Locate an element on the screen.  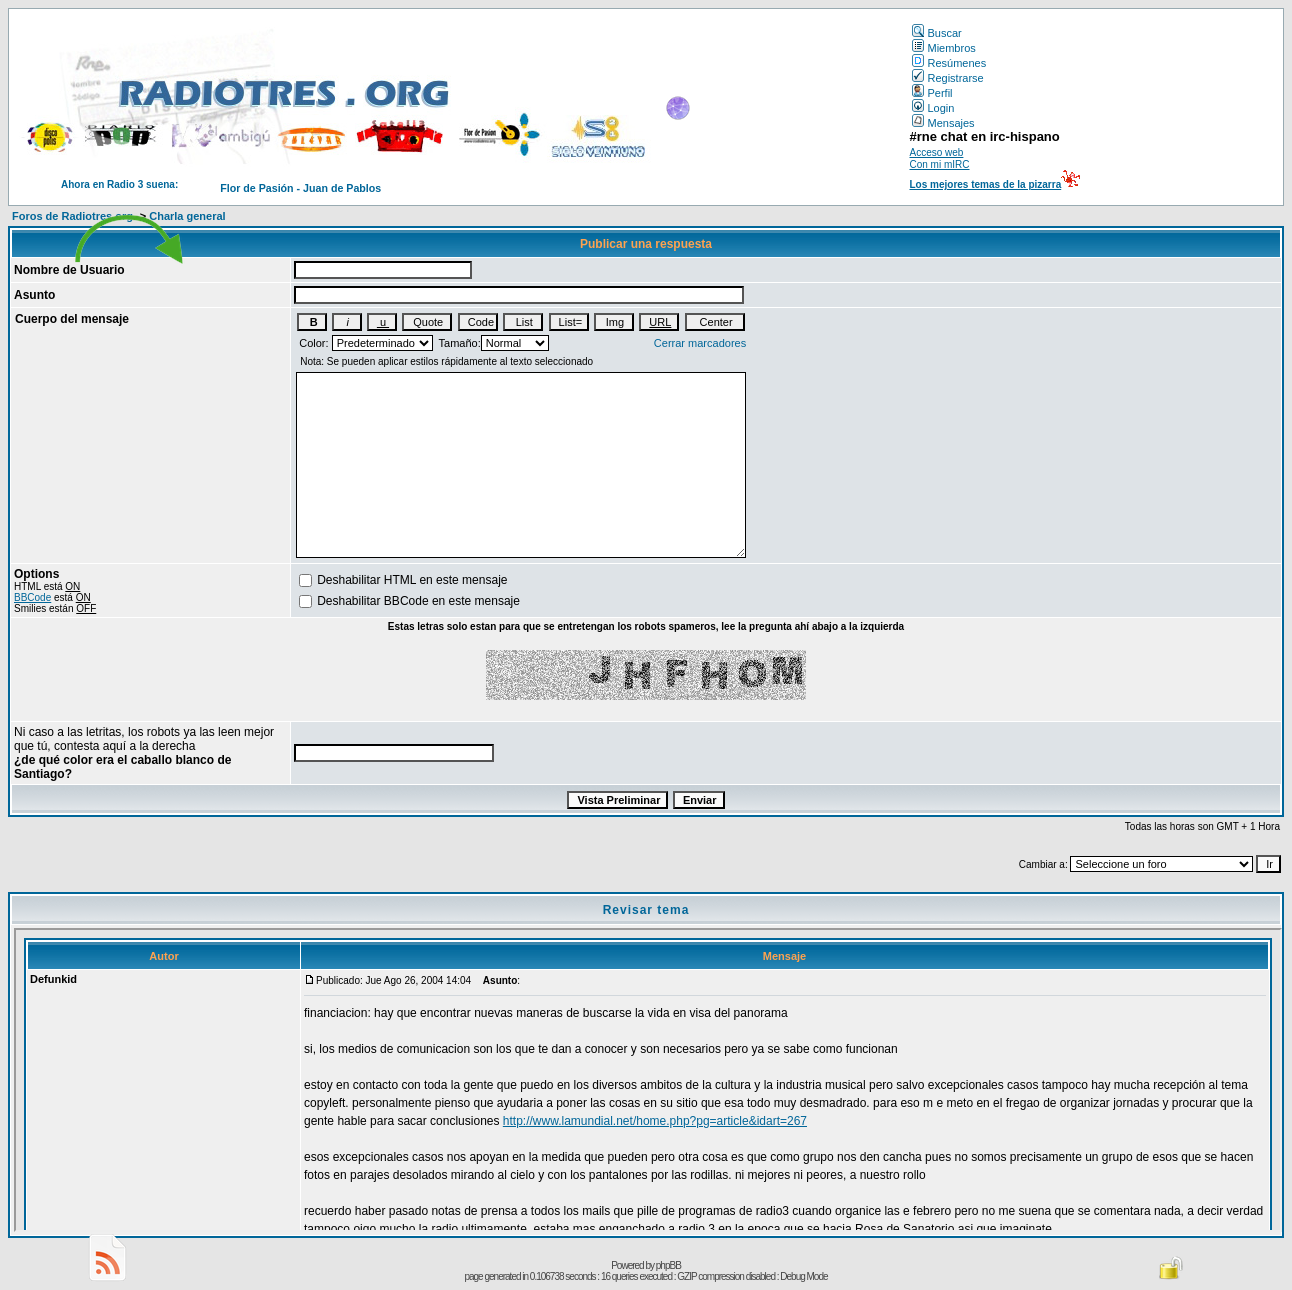
access network and internet settings is located at coordinates (678, 108).